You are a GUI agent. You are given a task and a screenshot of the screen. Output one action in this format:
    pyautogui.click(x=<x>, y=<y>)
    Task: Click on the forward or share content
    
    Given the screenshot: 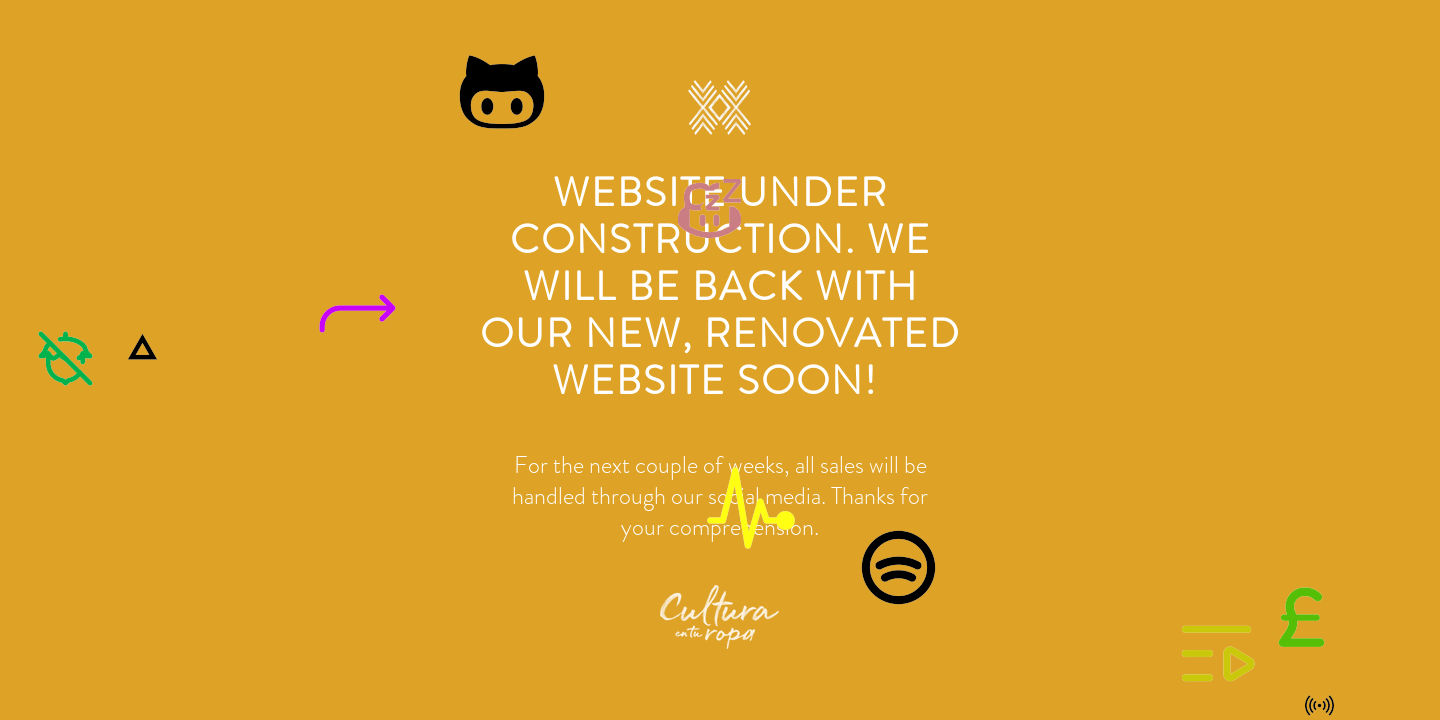 What is the action you would take?
    pyautogui.click(x=357, y=313)
    